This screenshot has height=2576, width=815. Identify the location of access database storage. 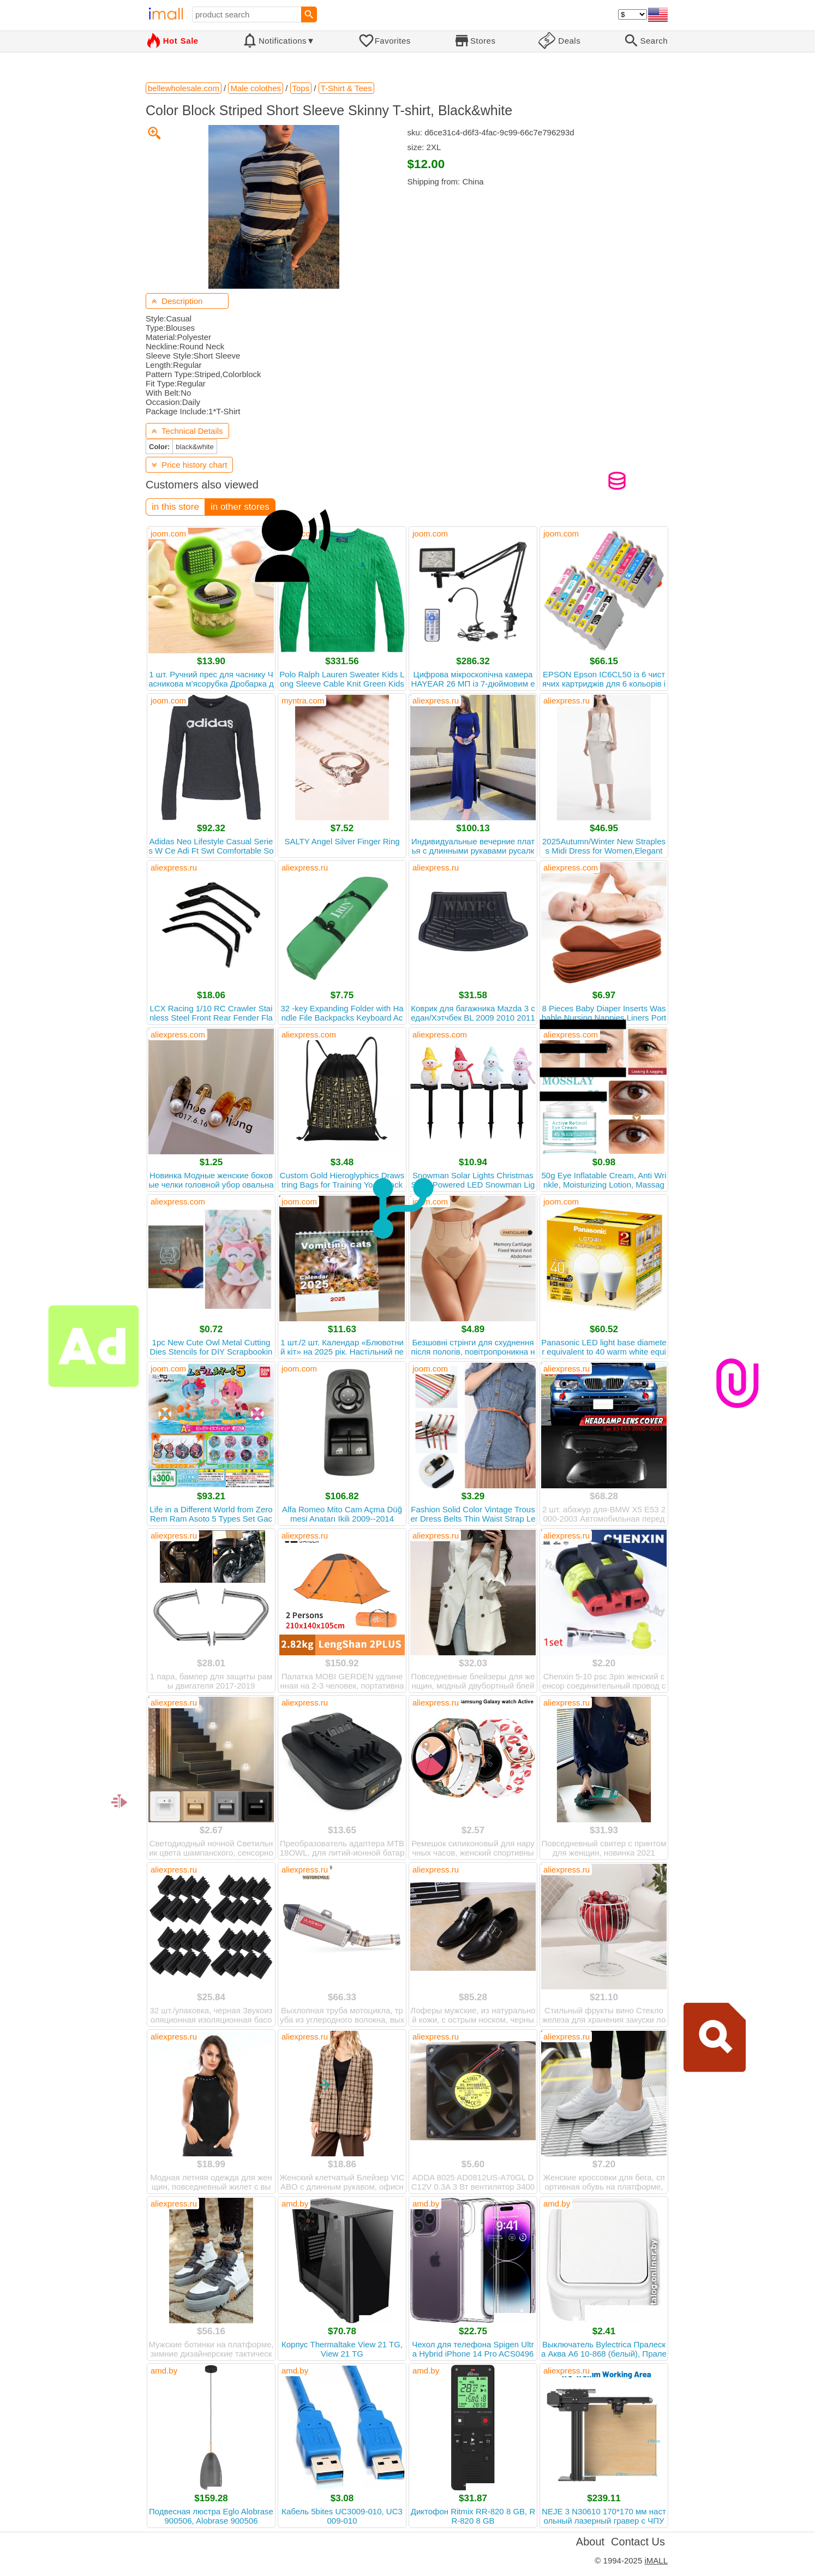
(617, 480).